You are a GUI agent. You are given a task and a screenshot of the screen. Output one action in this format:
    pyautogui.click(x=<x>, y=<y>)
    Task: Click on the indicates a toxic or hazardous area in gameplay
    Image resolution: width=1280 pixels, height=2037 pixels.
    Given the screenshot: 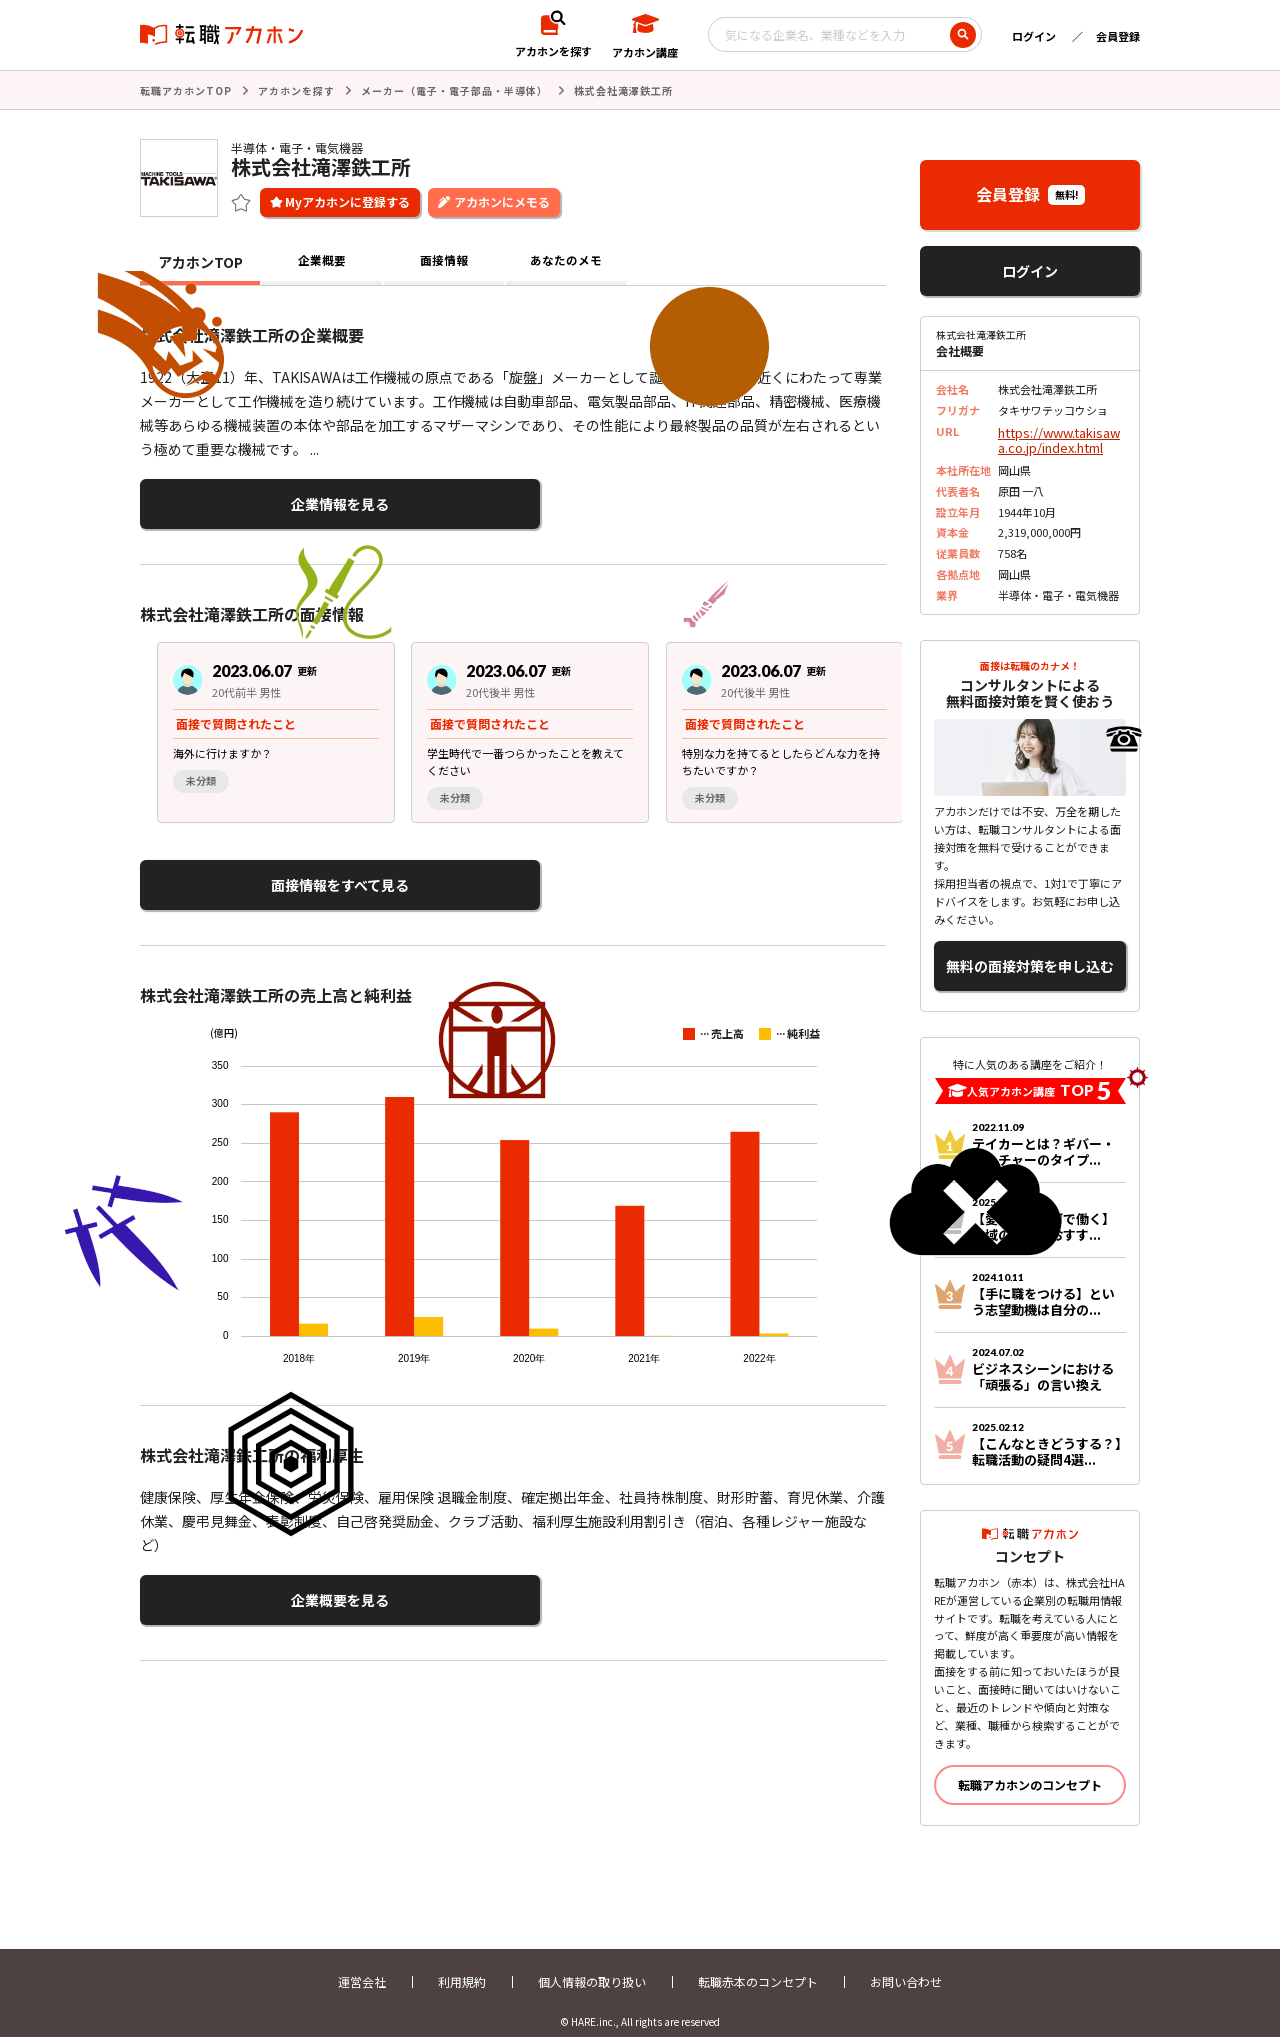 What is the action you would take?
    pyautogui.click(x=975, y=1201)
    